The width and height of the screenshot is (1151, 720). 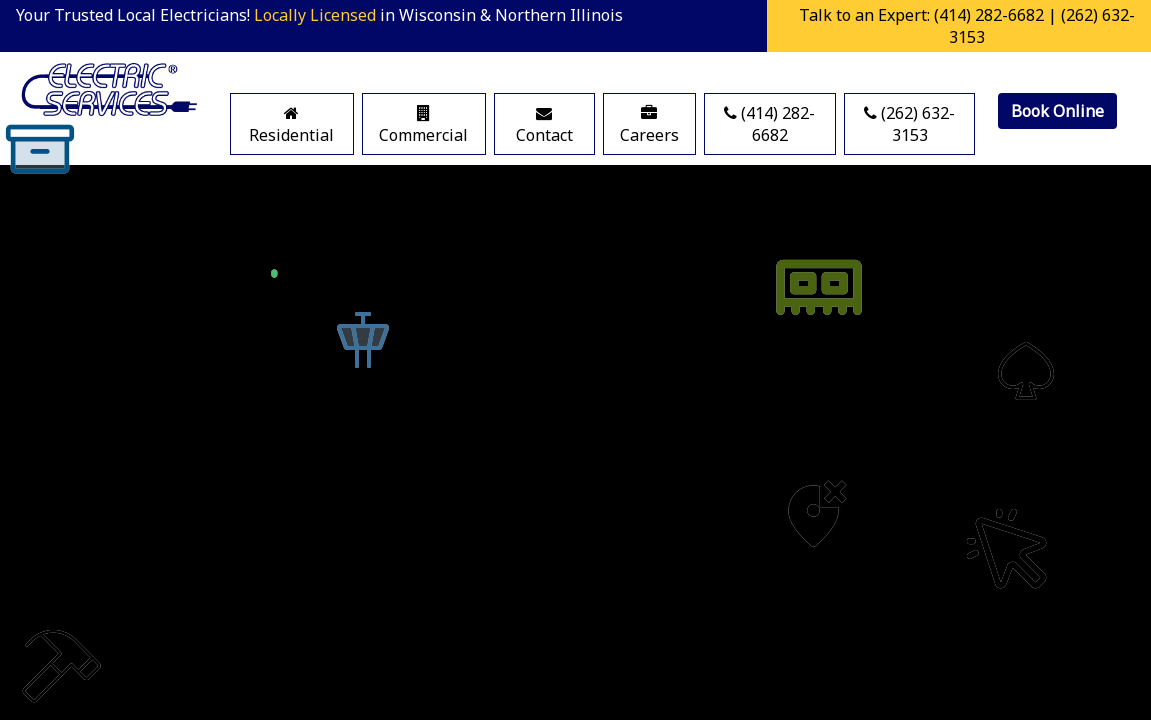 I want to click on remove a saved location, so click(x=813, y=513).